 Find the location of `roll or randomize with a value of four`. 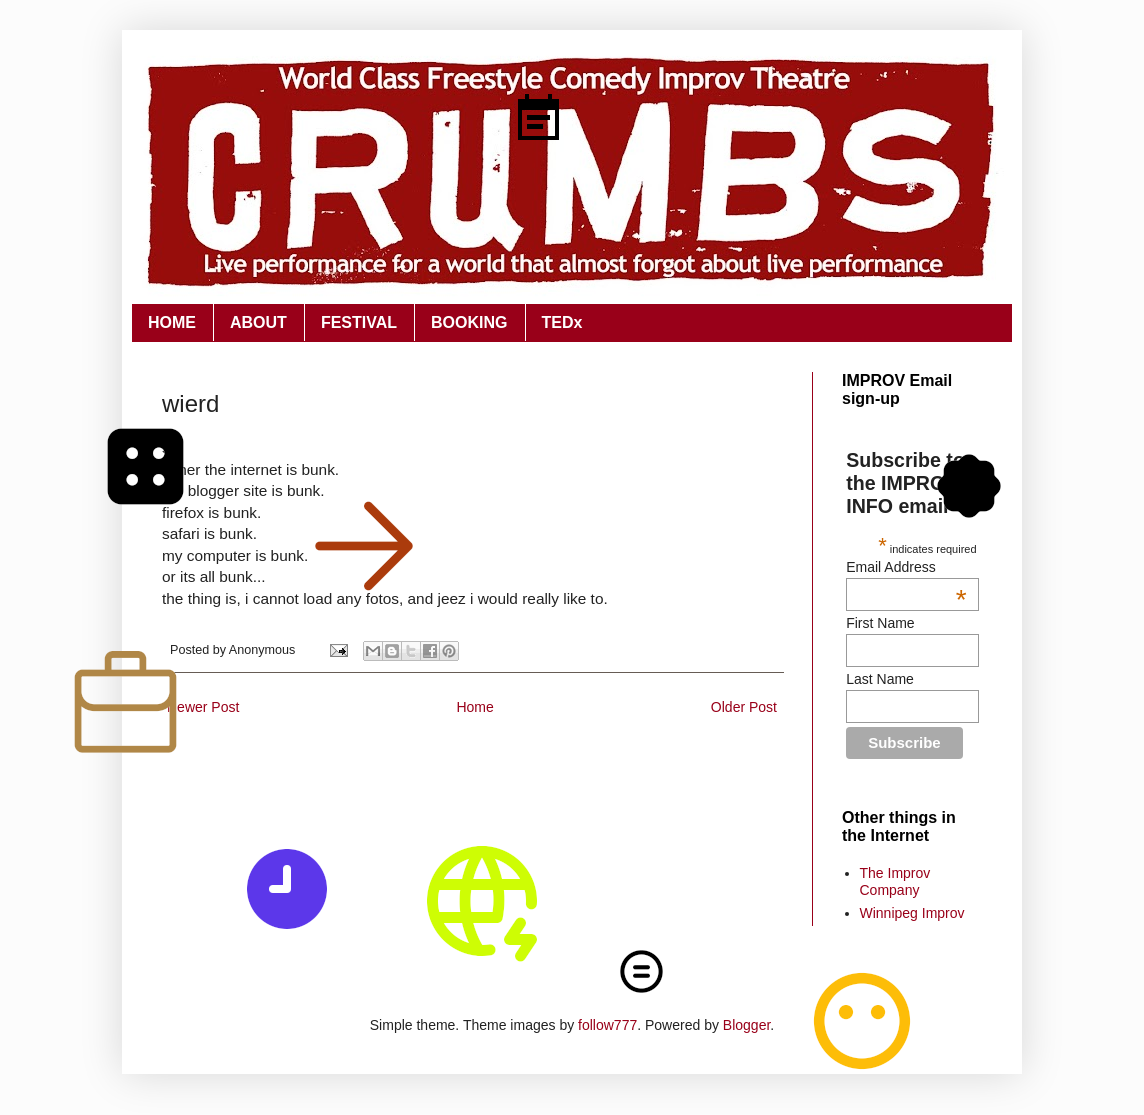

roll or randomize with a value of four is located at coordinates (145, 466).